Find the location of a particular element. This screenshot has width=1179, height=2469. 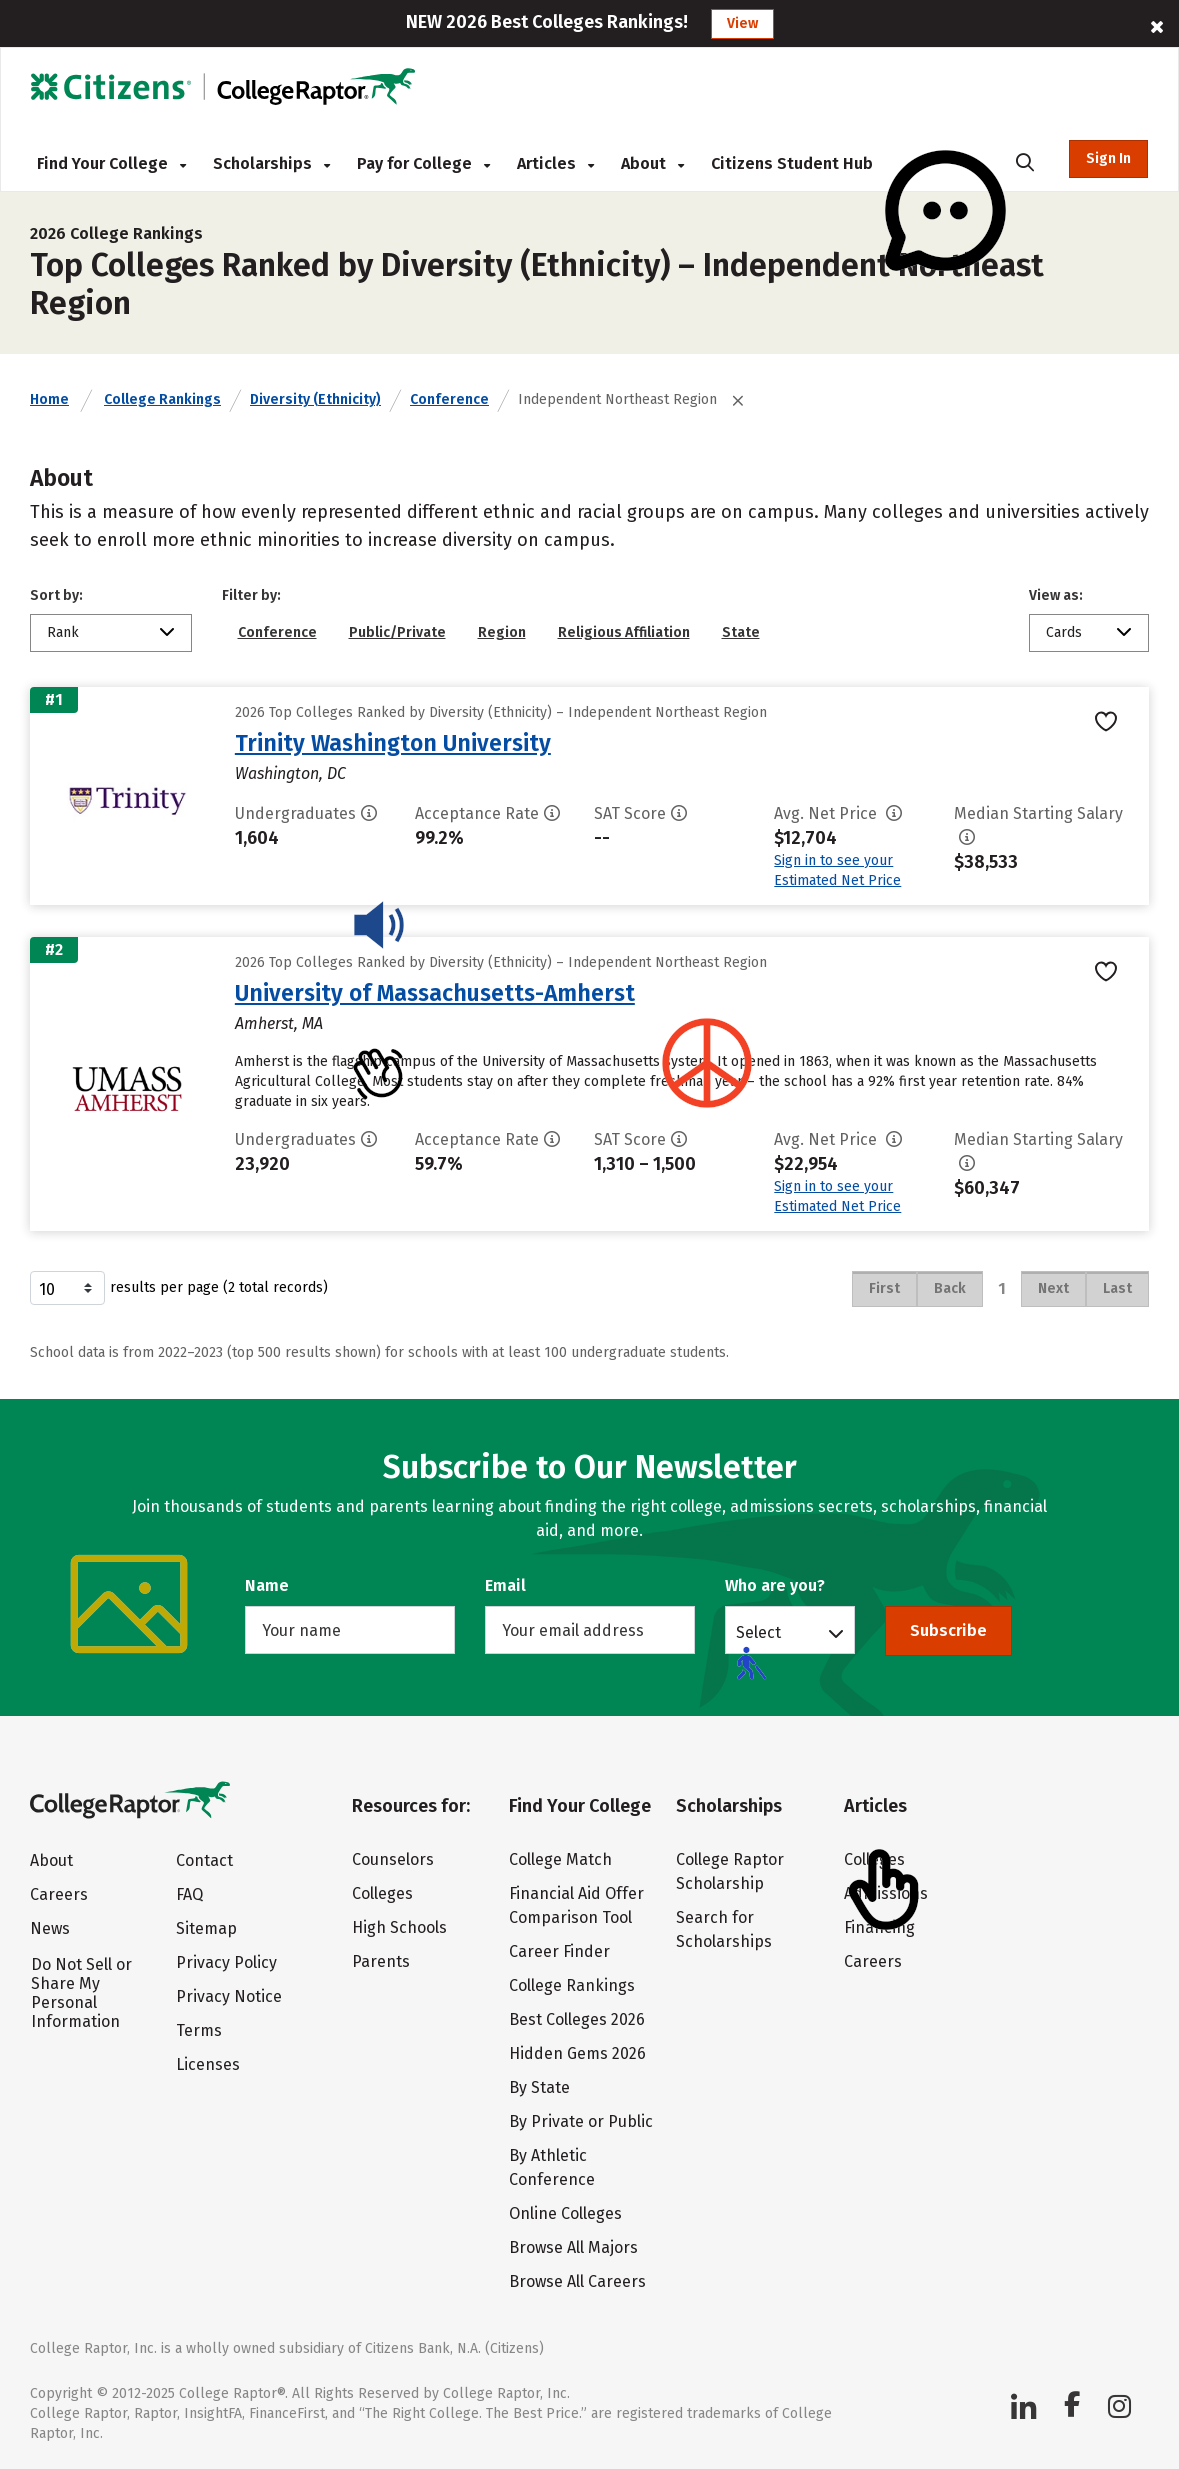

tap or click to interact is located at coordinates (883, 1889).